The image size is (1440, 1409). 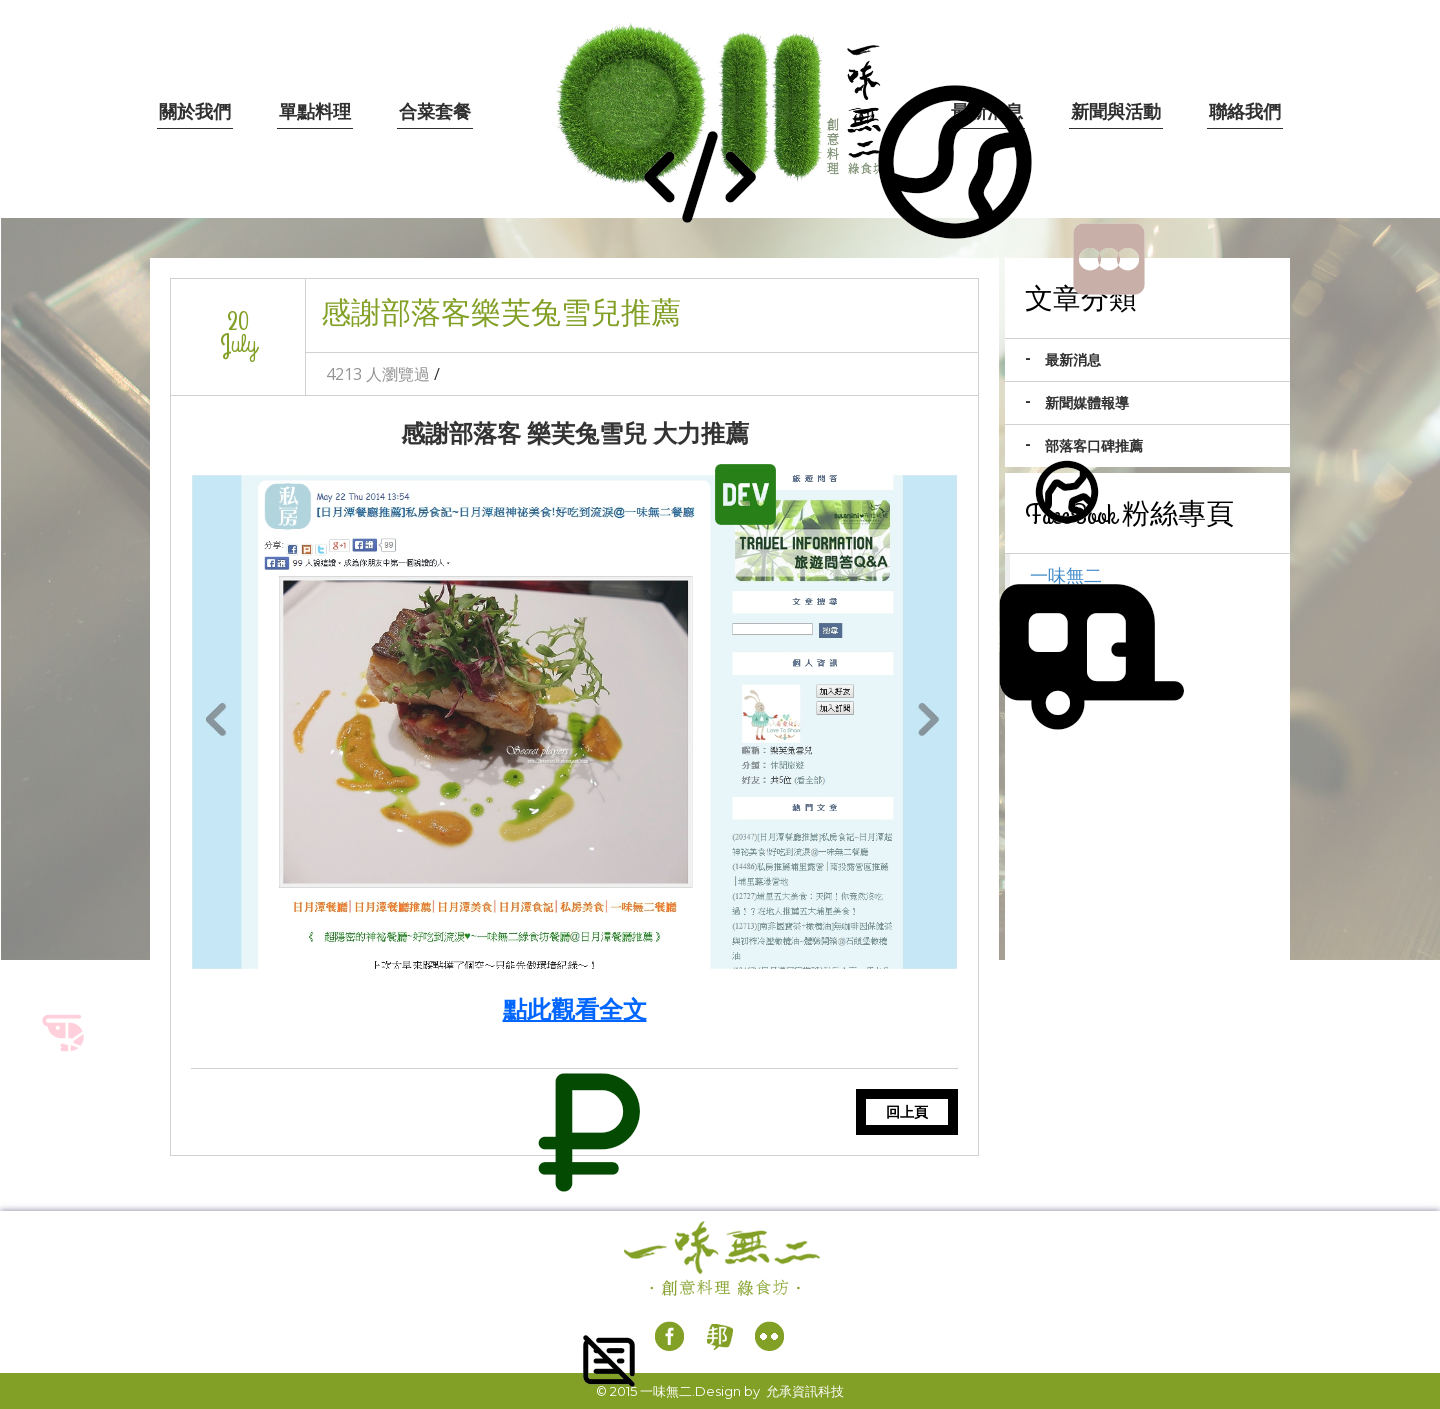 What do you see at coordinates (1067, 492) in the screenshot?
I see `switch to international or global settings` at bounding box center [1067, 492].